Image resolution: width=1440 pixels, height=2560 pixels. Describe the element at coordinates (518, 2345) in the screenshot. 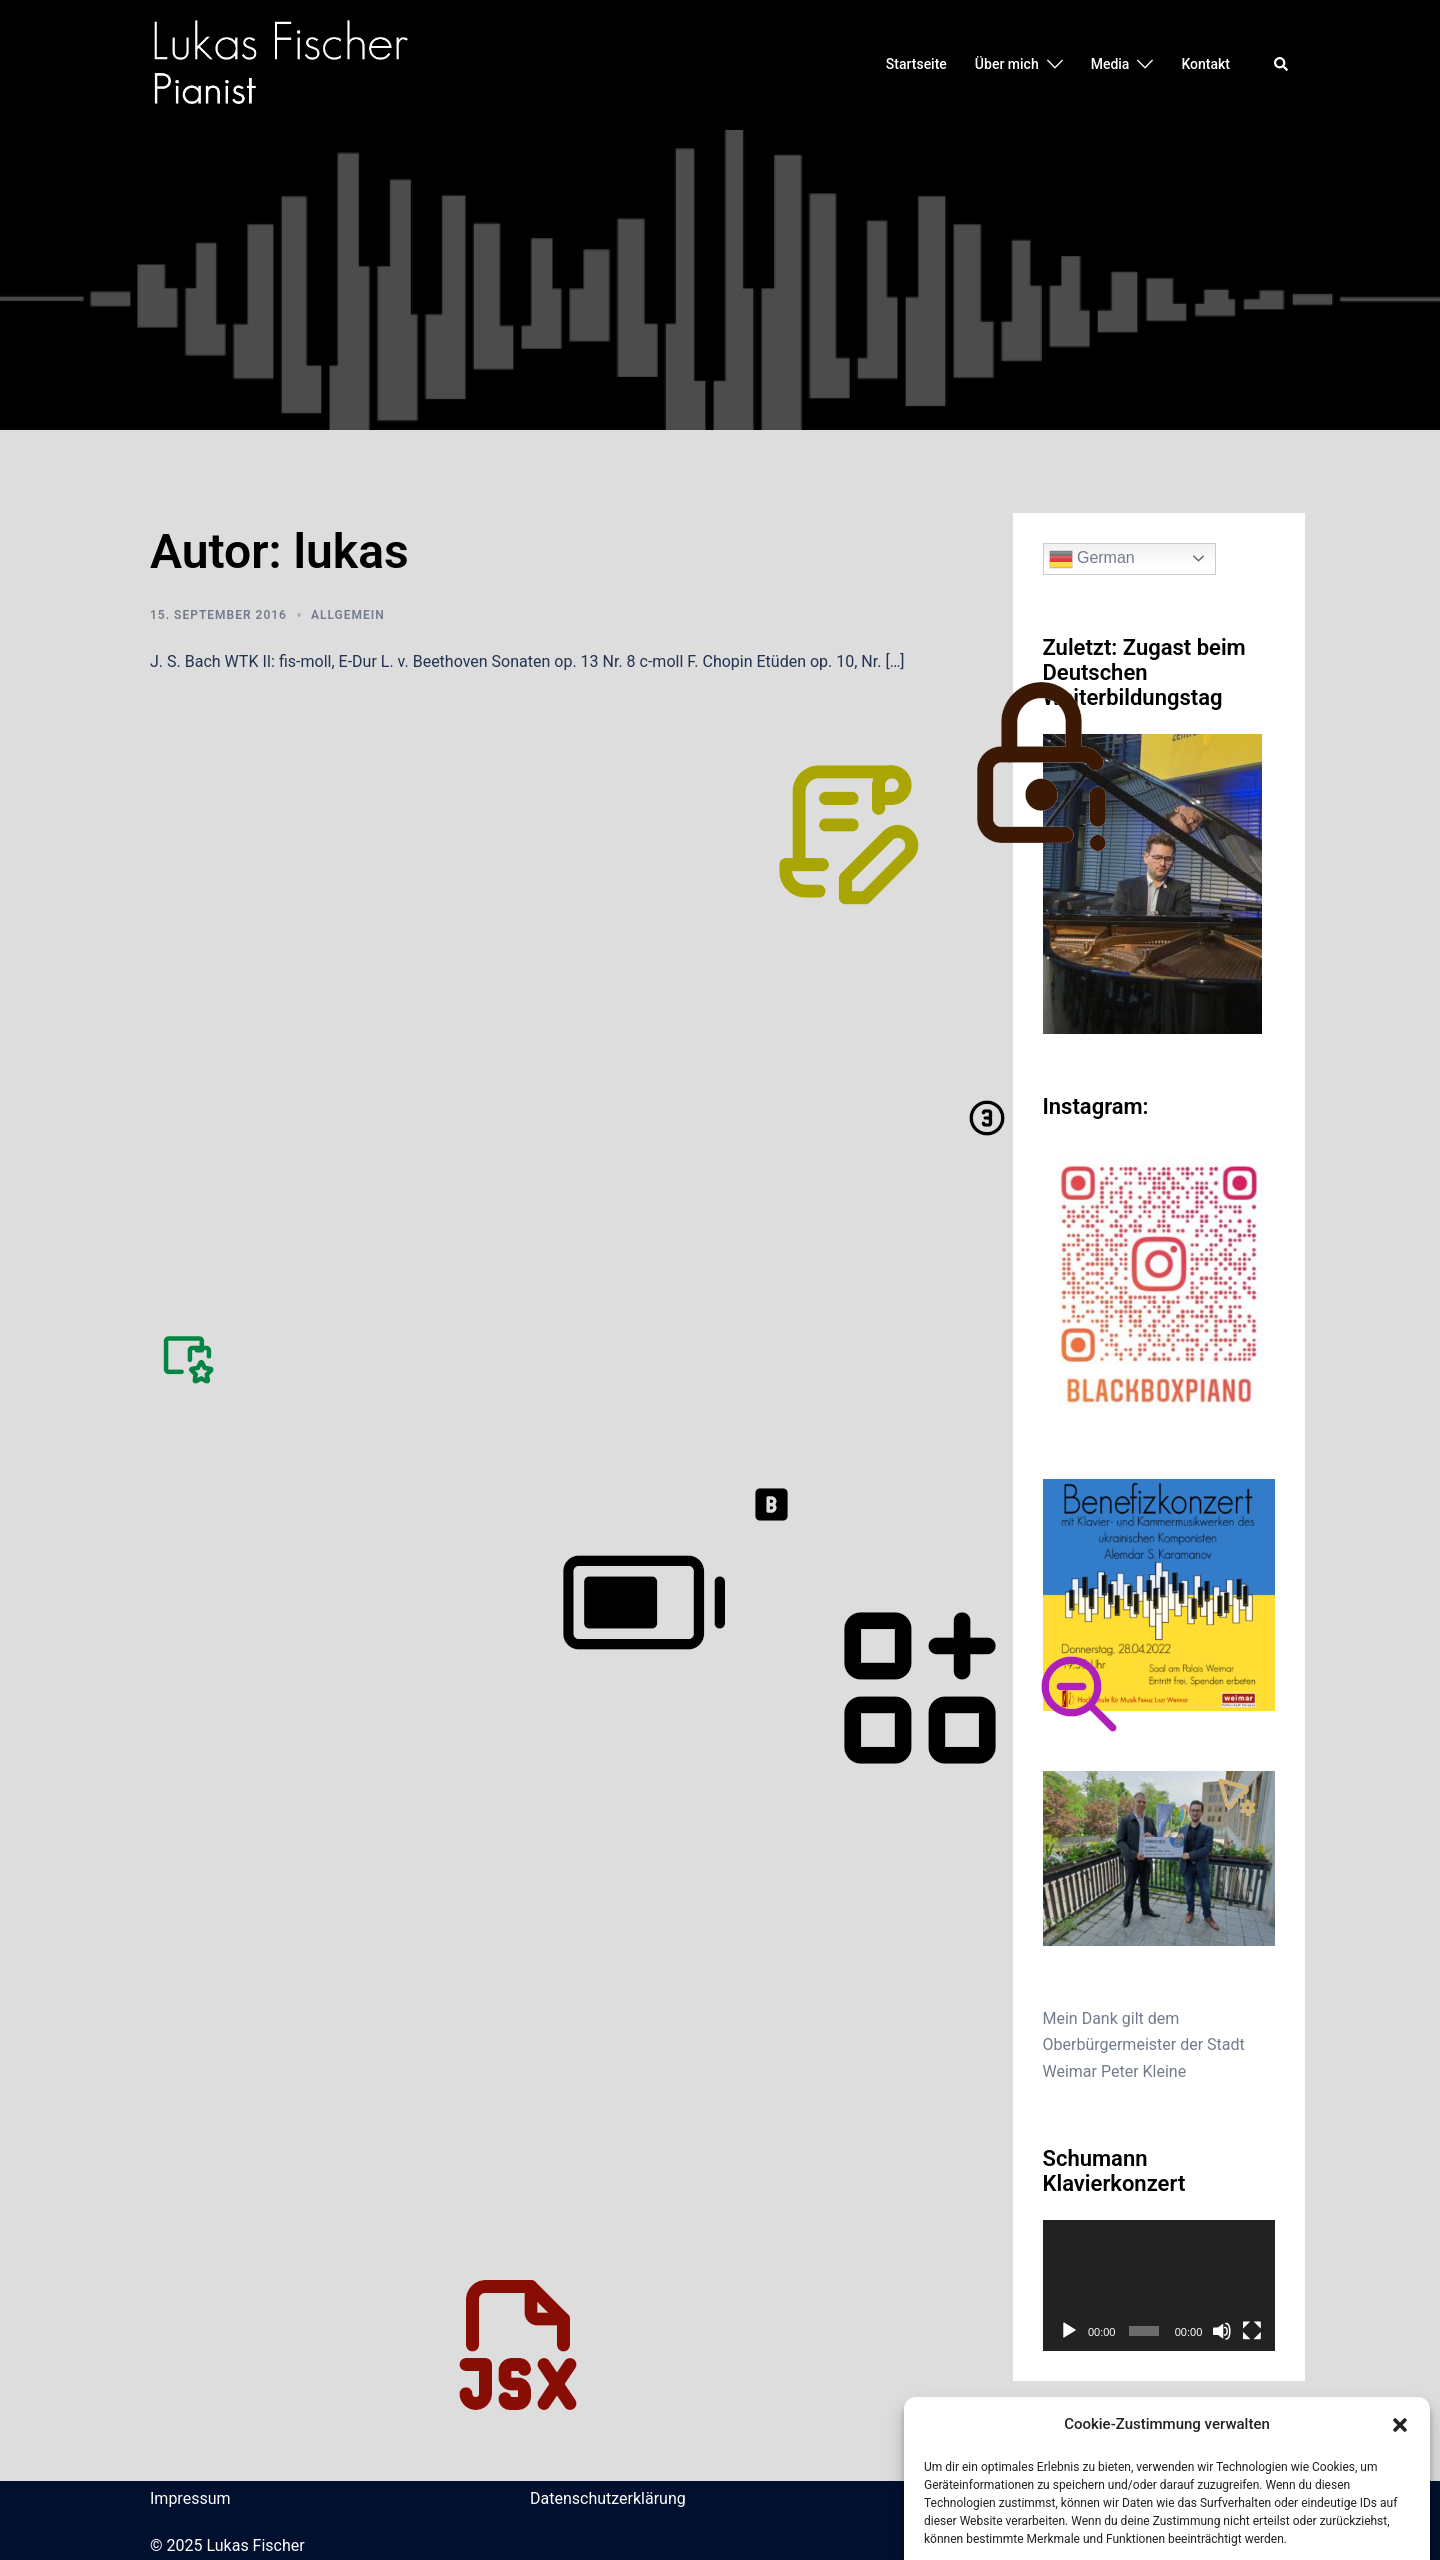

I see `indicates a JSX file type` at that location.